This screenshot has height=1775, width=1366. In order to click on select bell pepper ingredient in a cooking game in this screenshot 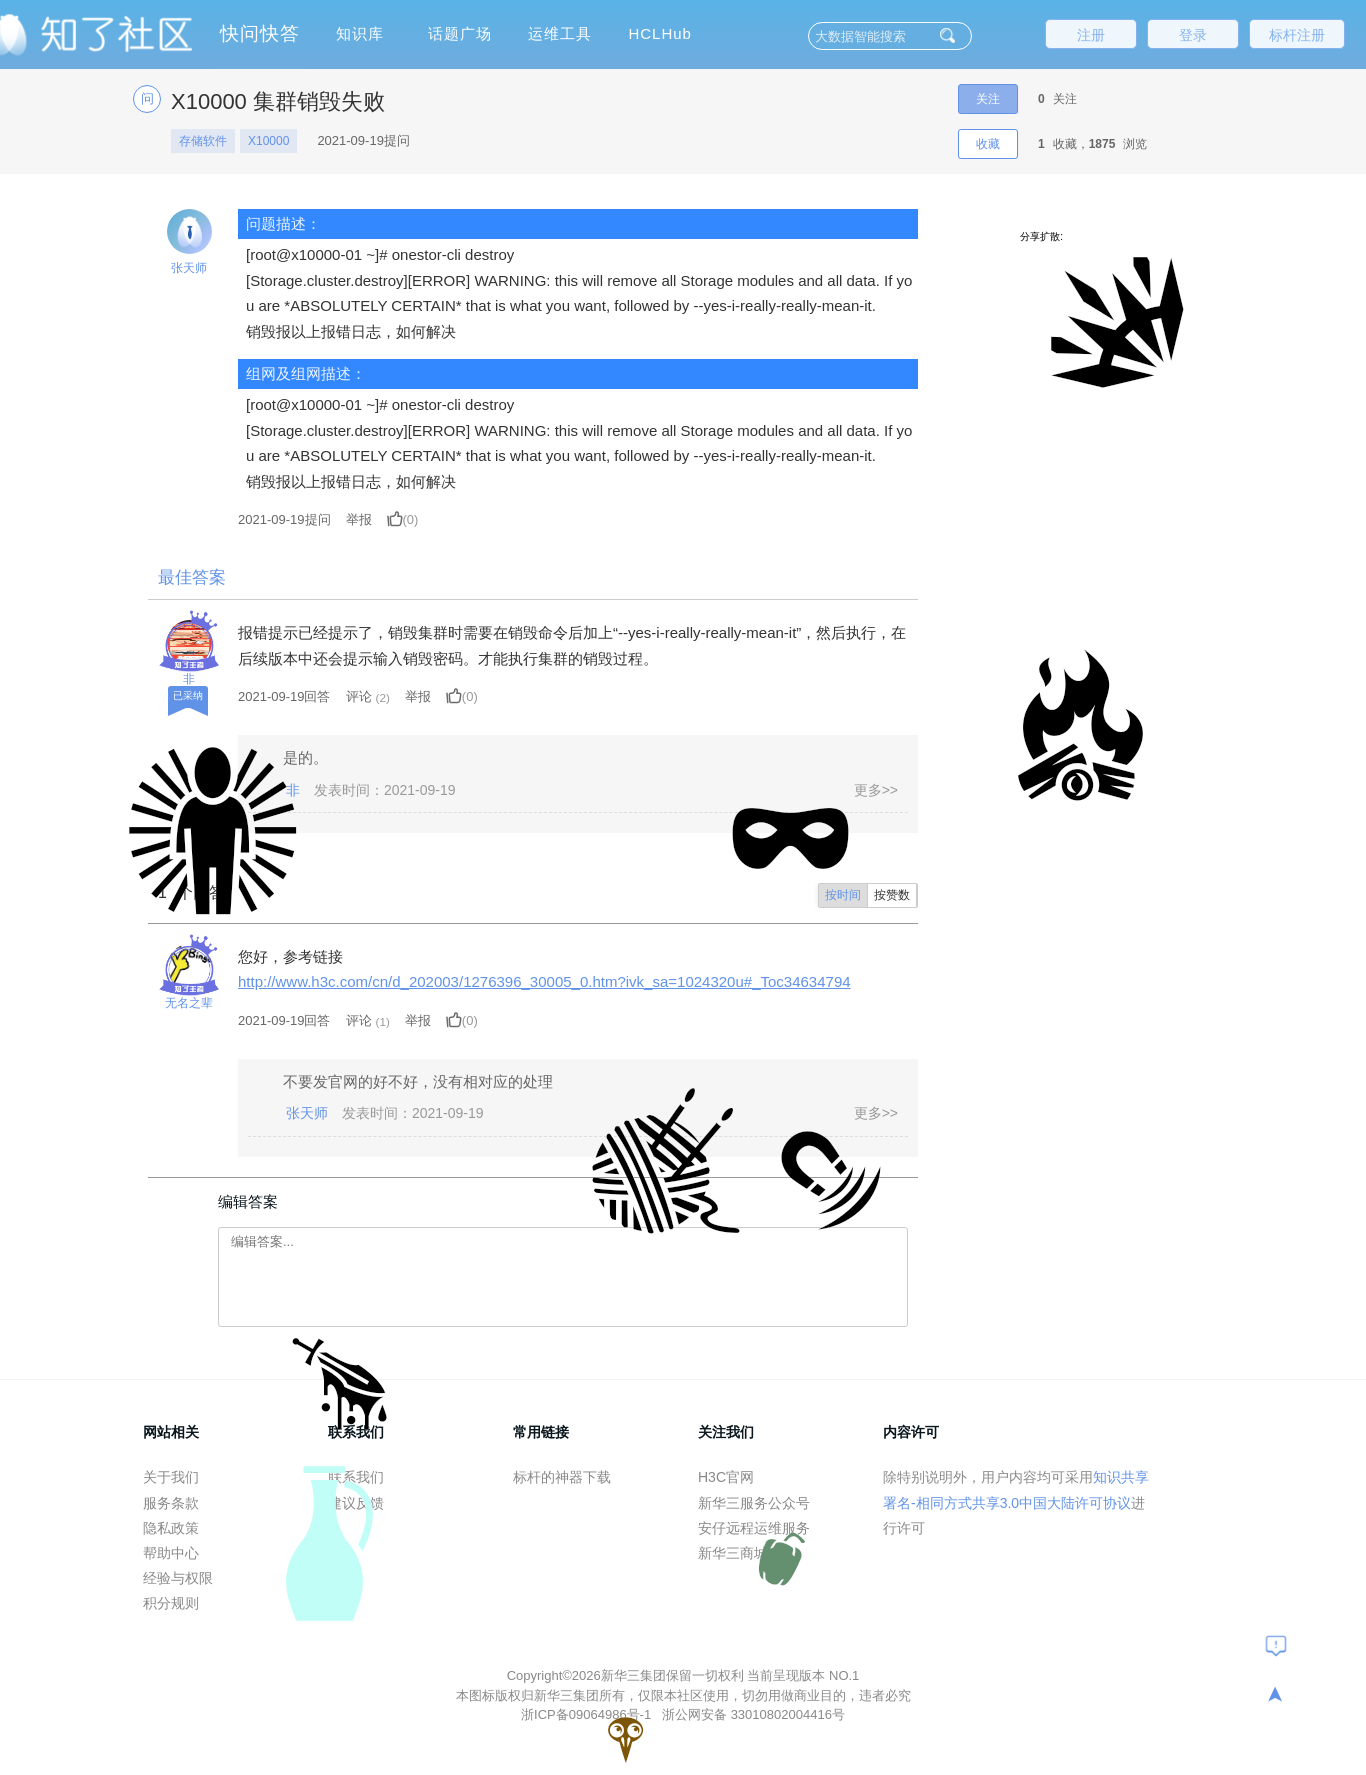, I will do `click(782, 1559)`.